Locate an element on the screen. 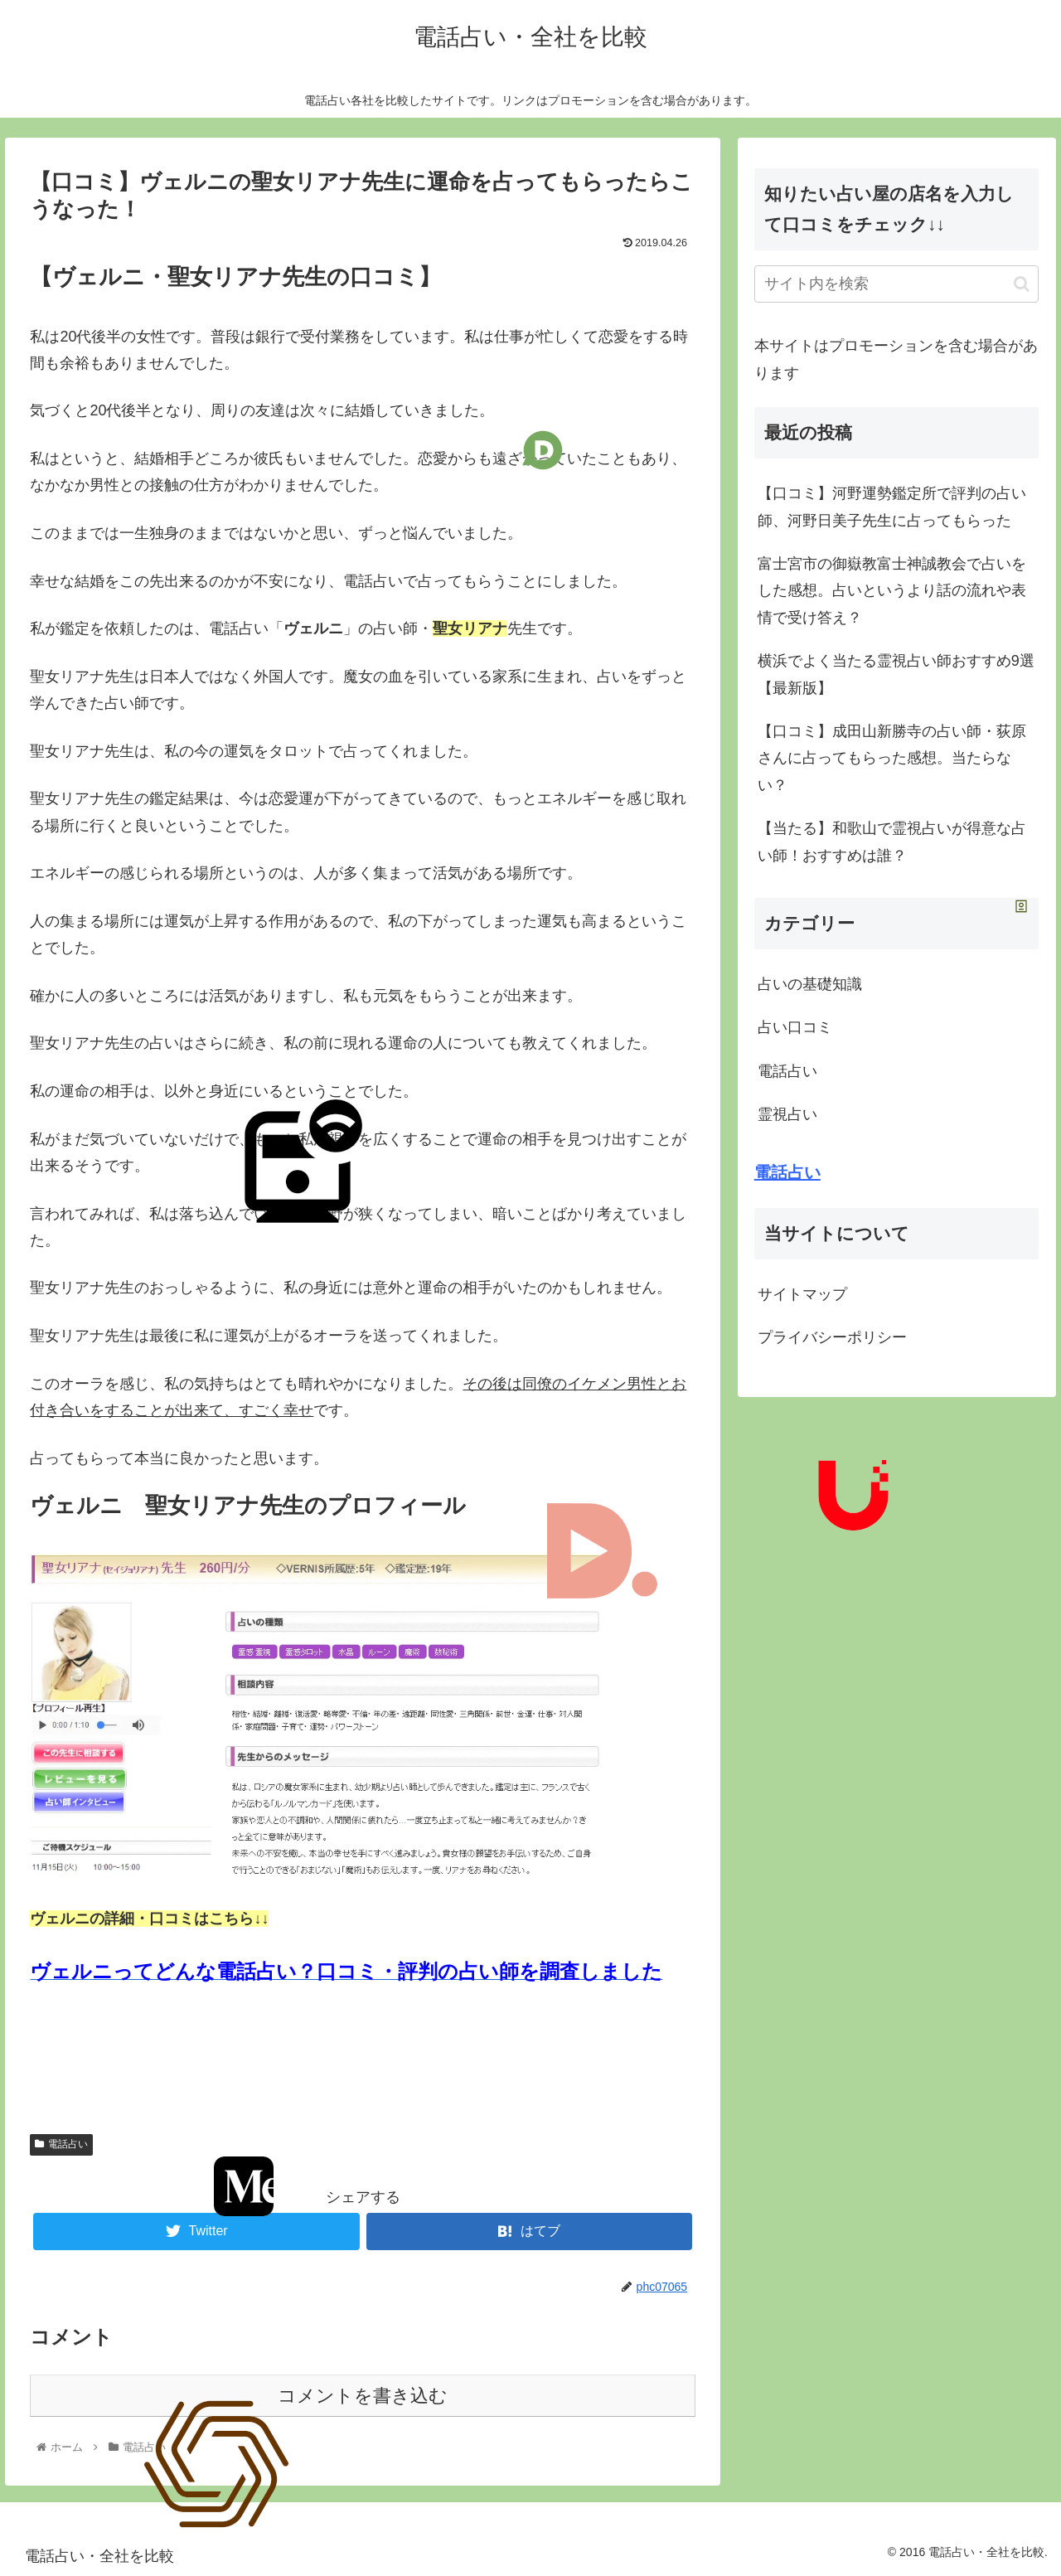 The width and height of the screenshot is (1061, 2576). open DTube video platform is located at coordinates (602, 1550).